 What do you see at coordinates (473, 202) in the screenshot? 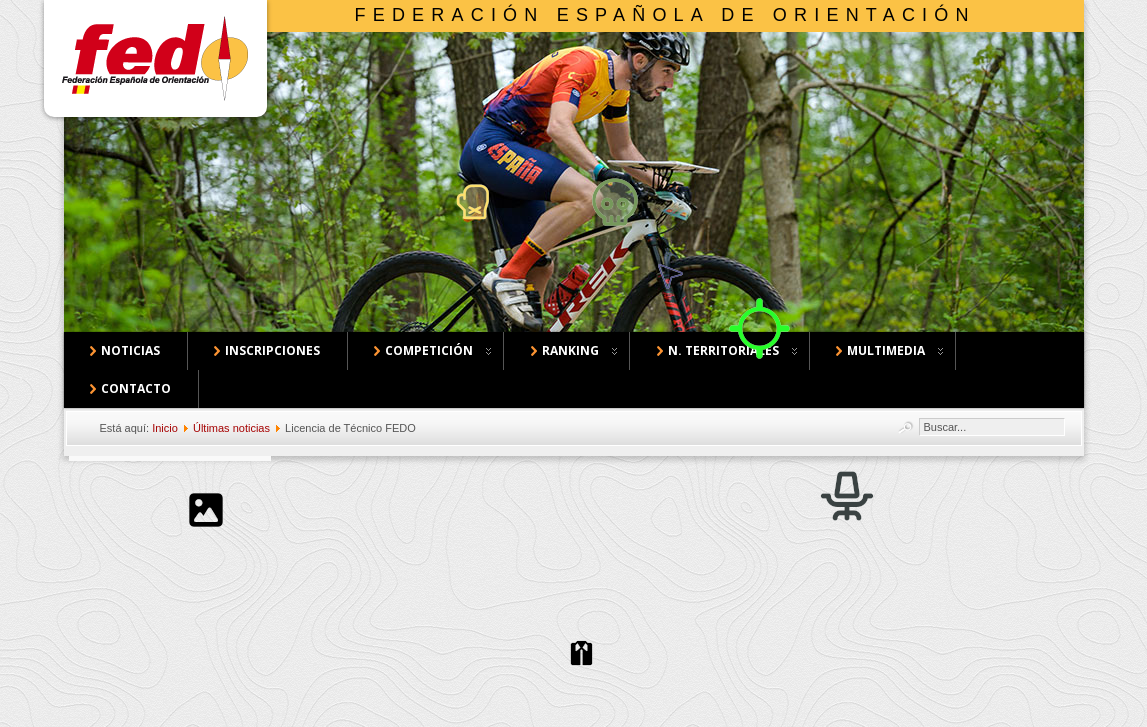
I see `access boxing or combat sports content` at bounding box center [473, 202].